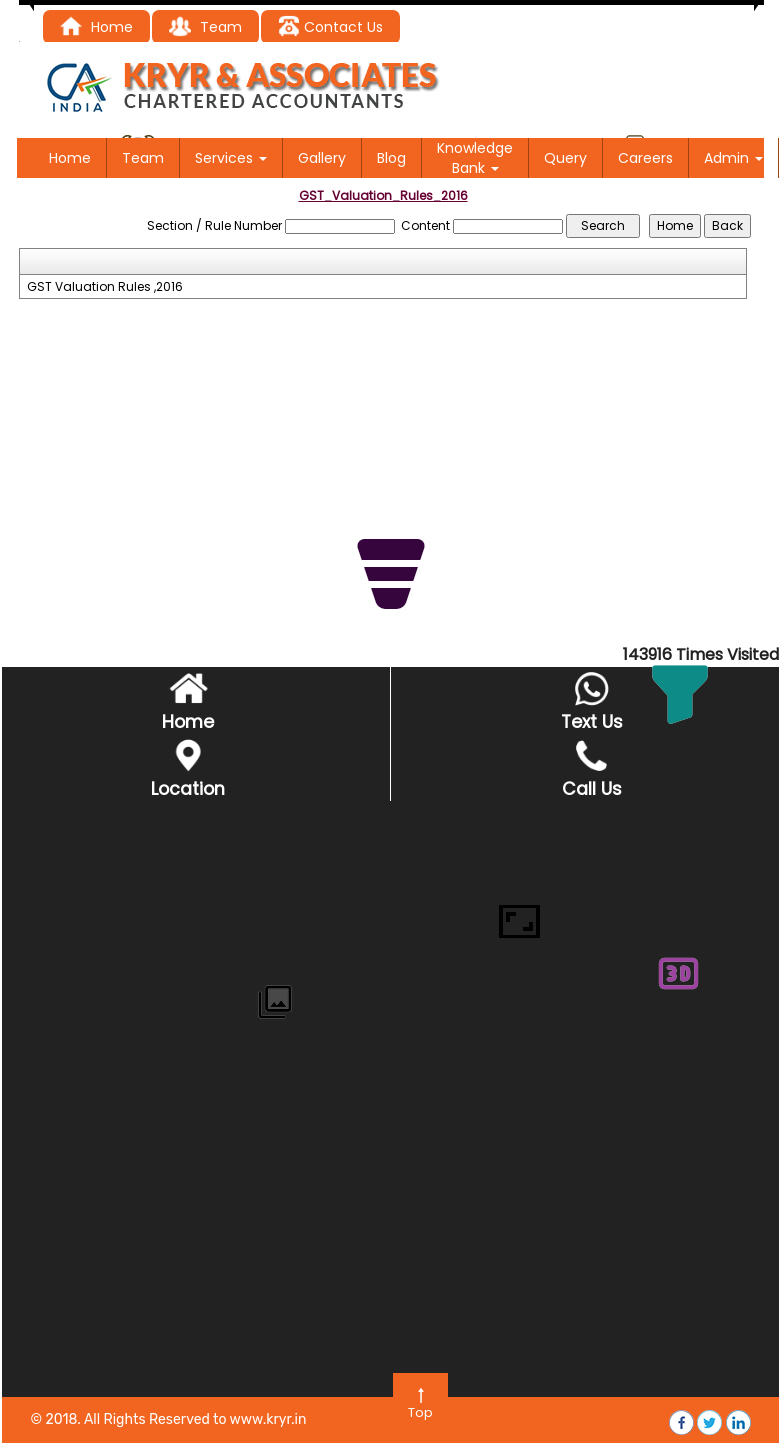 The height and width of the screenshot is (1443, 781). What do you see at coordinates (391, 574) in the screenshot?
I see `view sales funnel analytics` at bounding box center [391, 574].